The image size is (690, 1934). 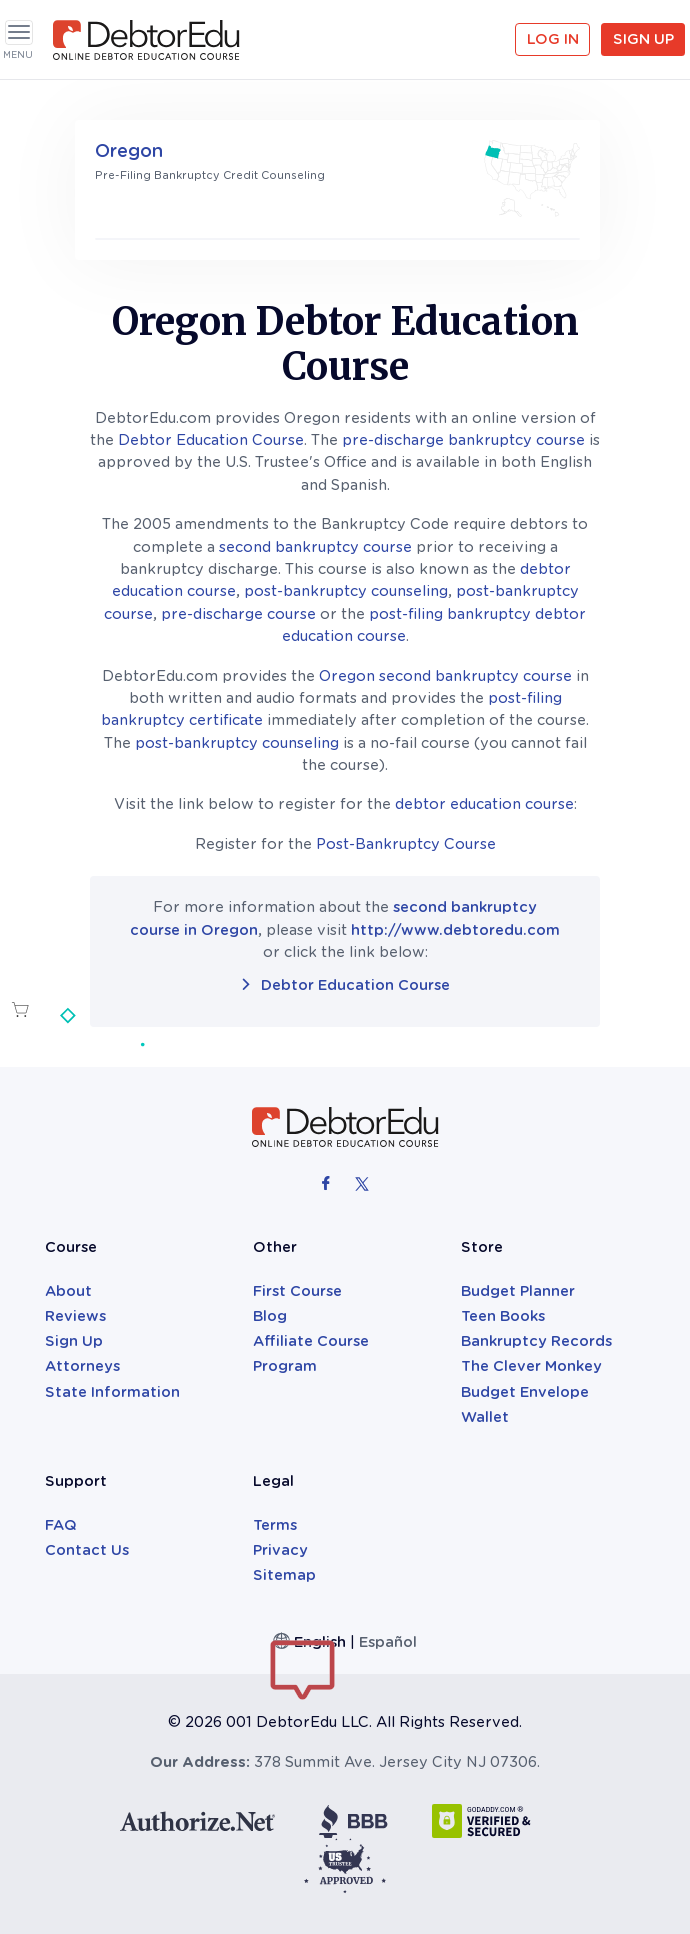 I want to click on view your shopping cart, so click(x=20, y=1009).